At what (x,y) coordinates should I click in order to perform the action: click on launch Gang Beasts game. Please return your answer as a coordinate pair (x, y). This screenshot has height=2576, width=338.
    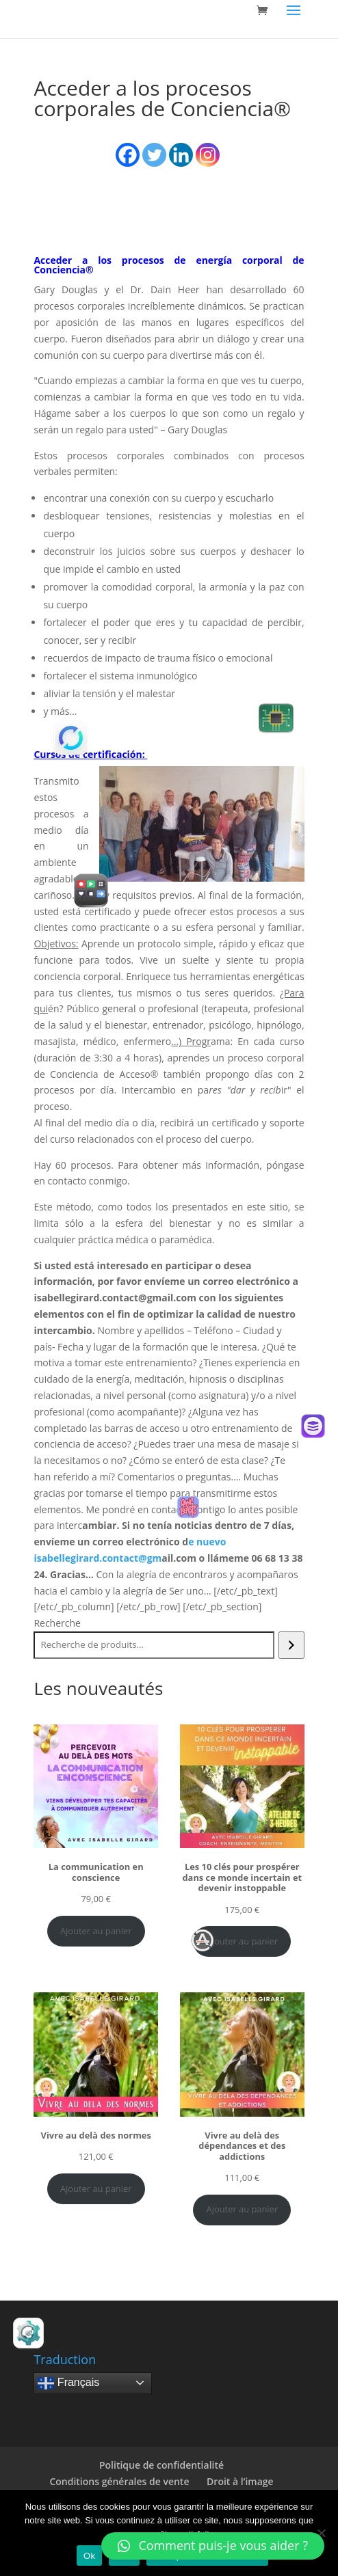
    Looking at the image, I should click on (188, 1507).